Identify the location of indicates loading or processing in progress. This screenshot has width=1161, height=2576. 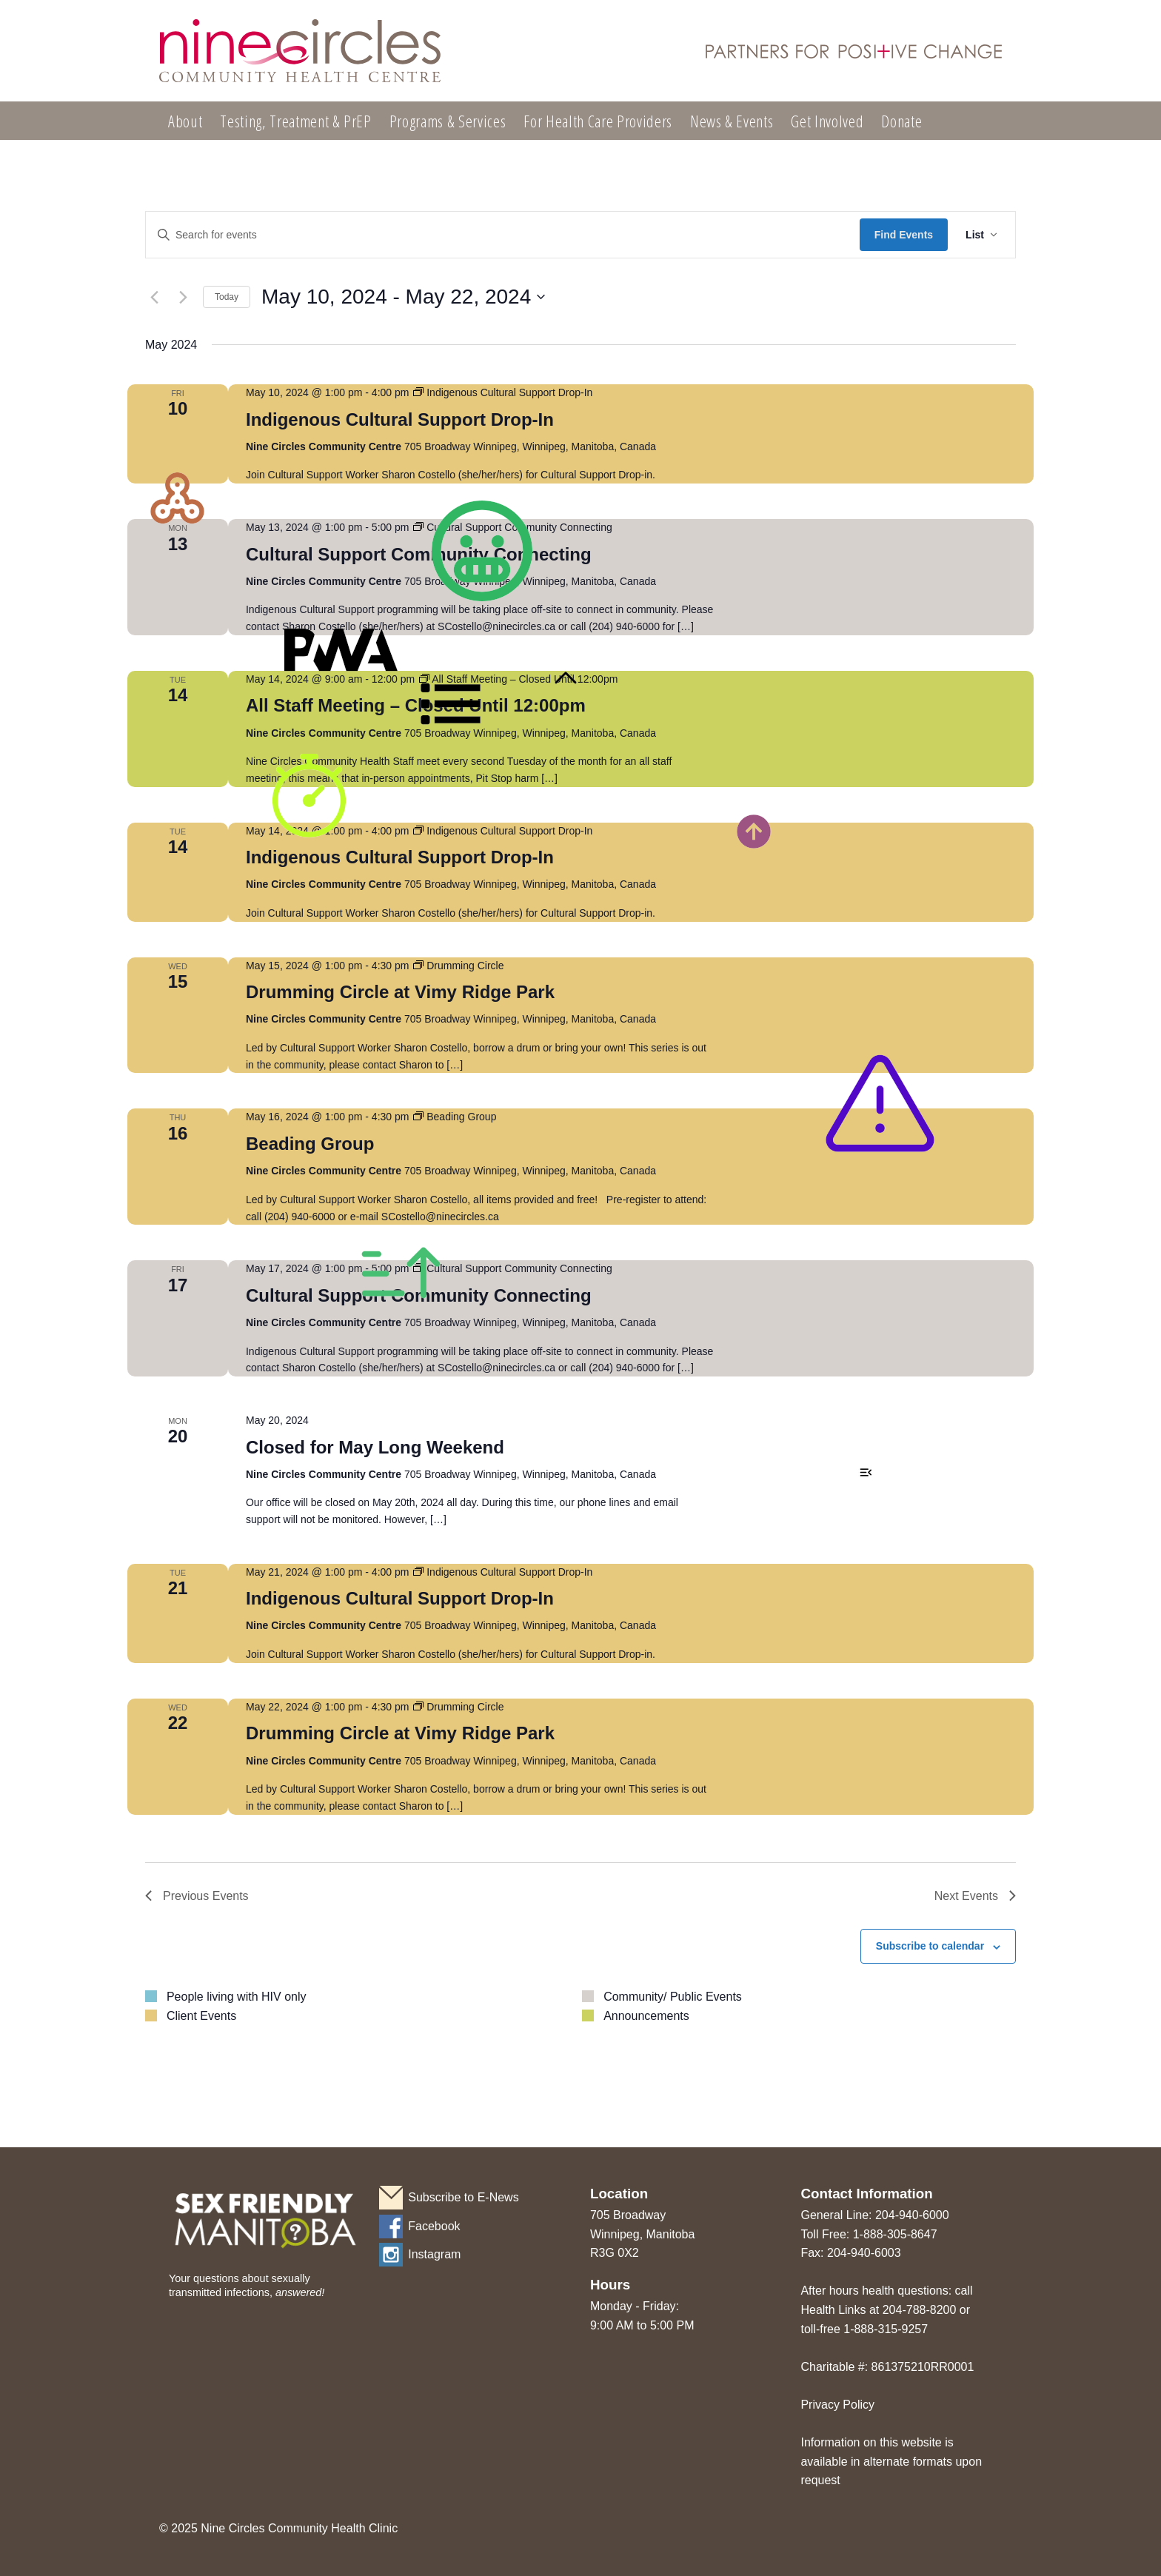
(177, 501).